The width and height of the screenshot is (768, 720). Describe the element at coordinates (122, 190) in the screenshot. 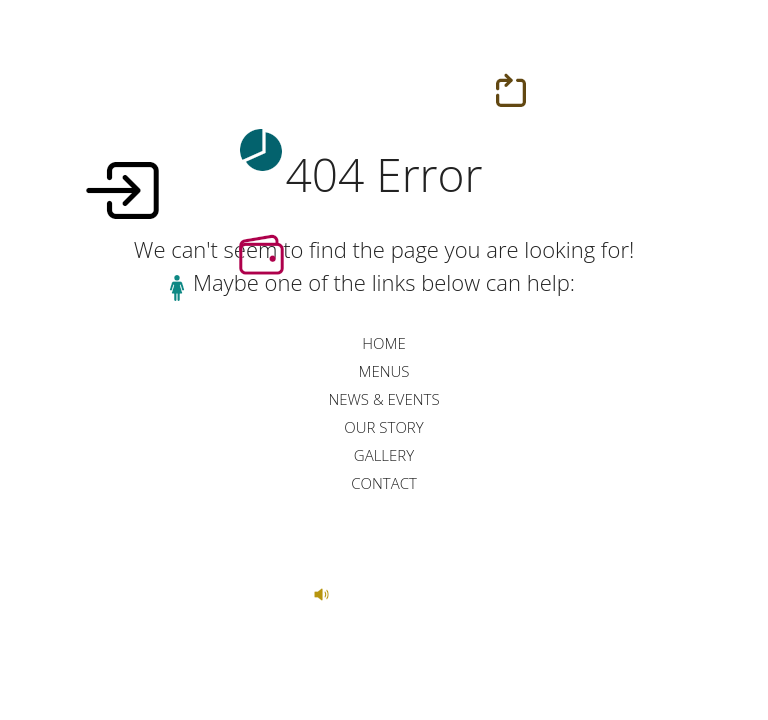

I see `log in to your account` at that location.